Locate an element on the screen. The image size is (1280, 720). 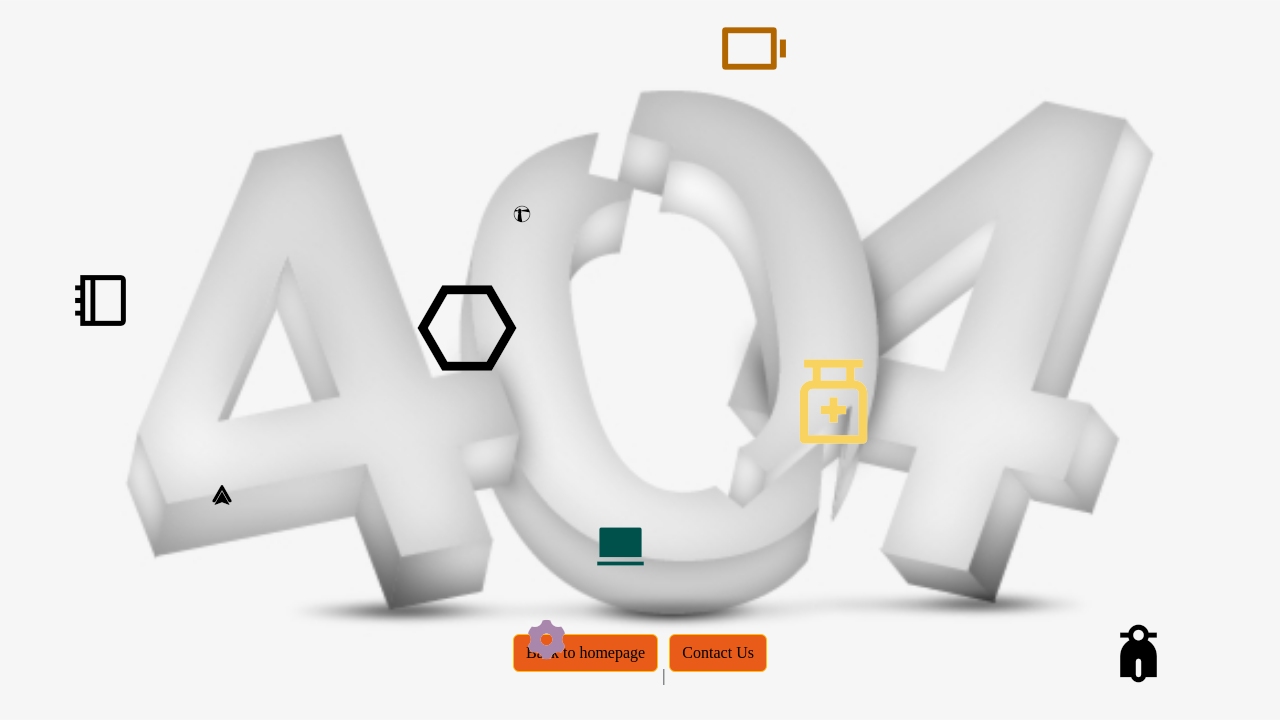
view medication information is located at coordinates (833, 401).